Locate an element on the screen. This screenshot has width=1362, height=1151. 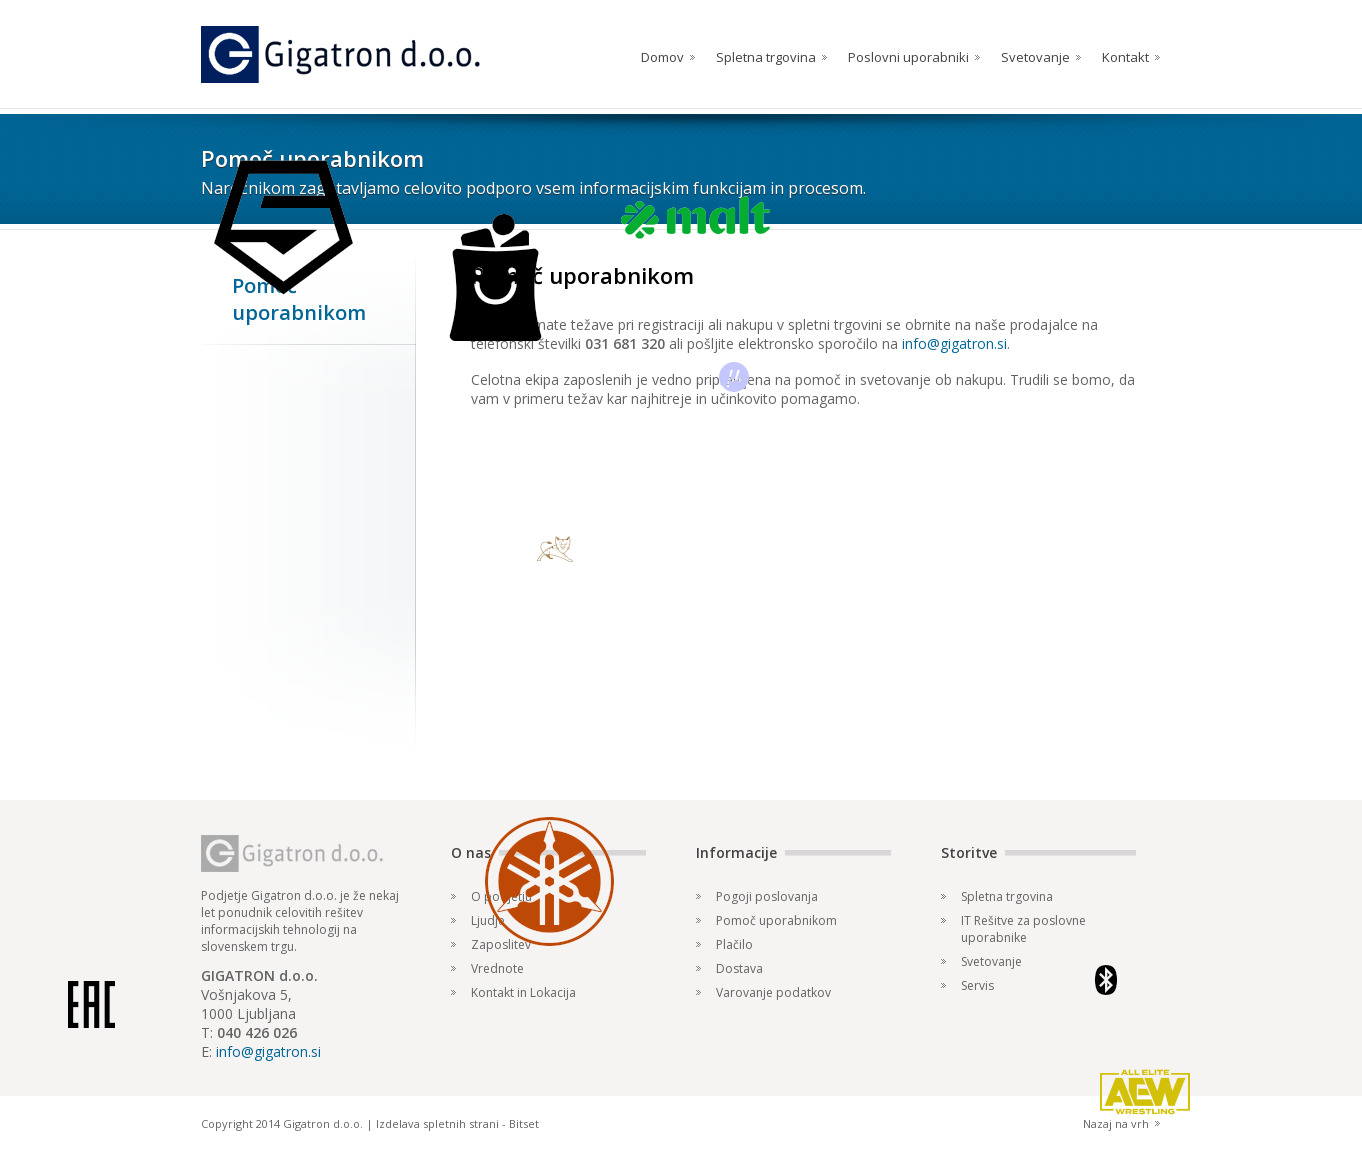
toggle bluetooth connectivity on or off is located at coordinates (1106, 980).